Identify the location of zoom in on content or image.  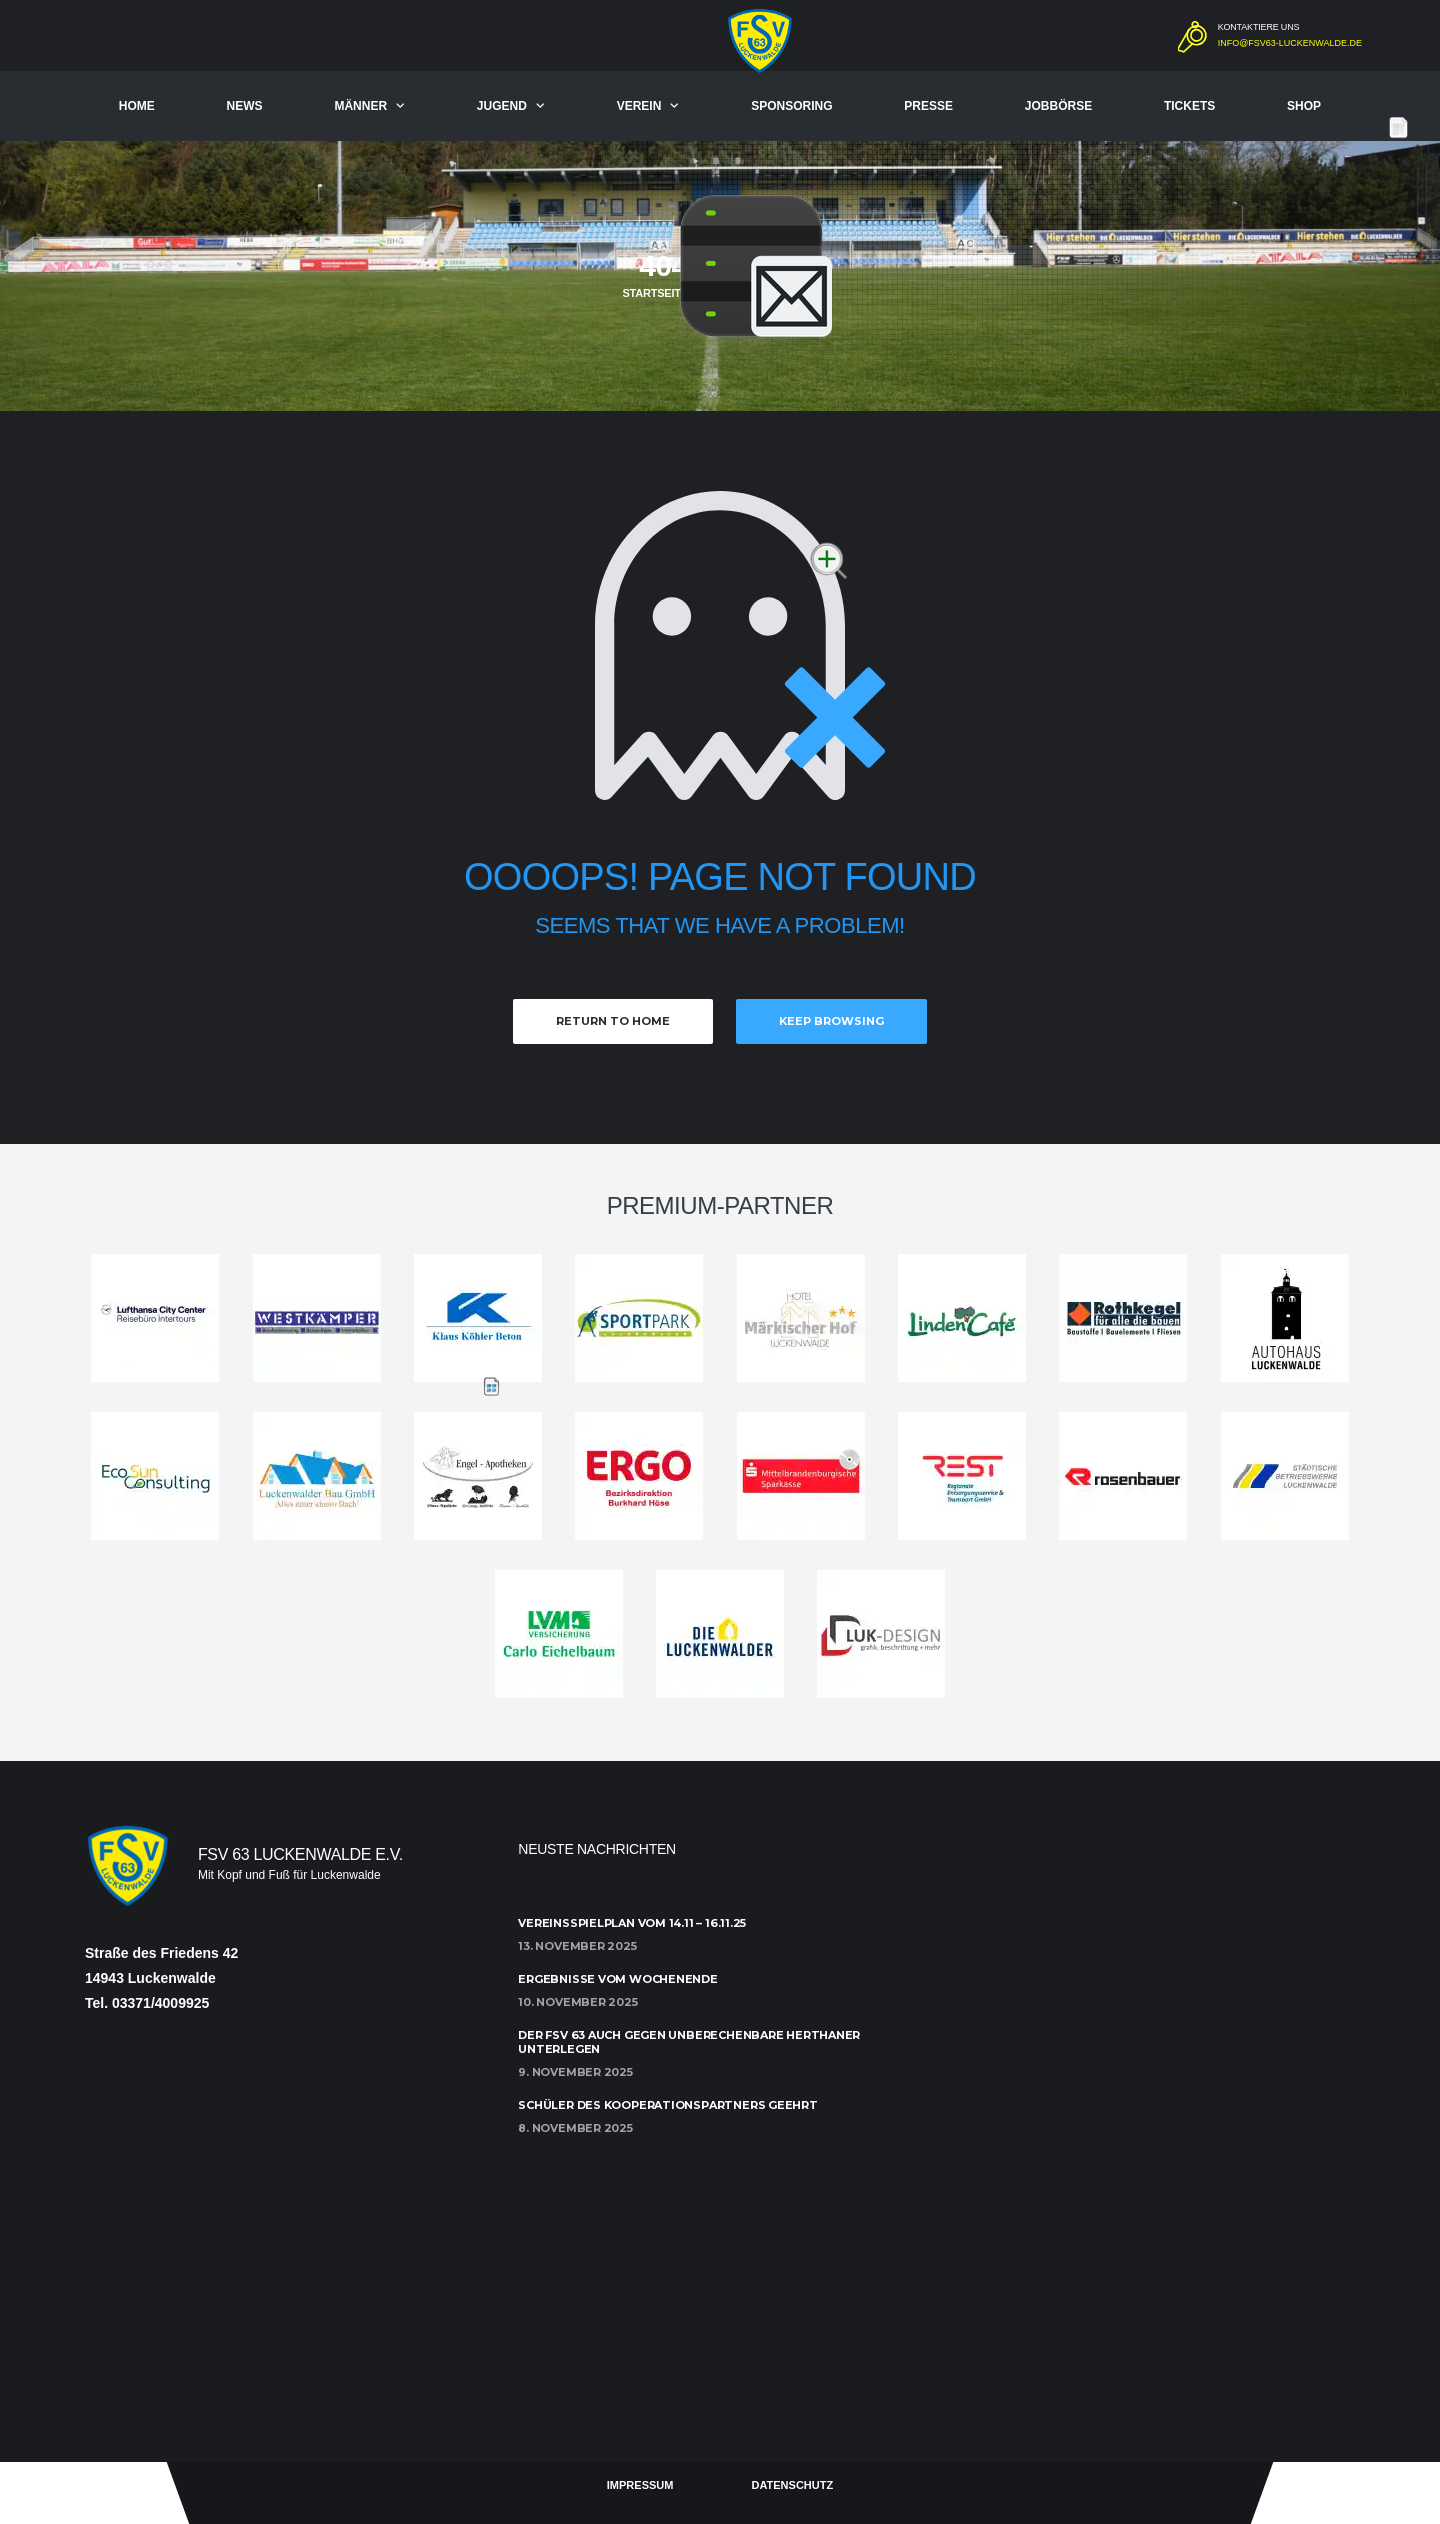
(829, 561).